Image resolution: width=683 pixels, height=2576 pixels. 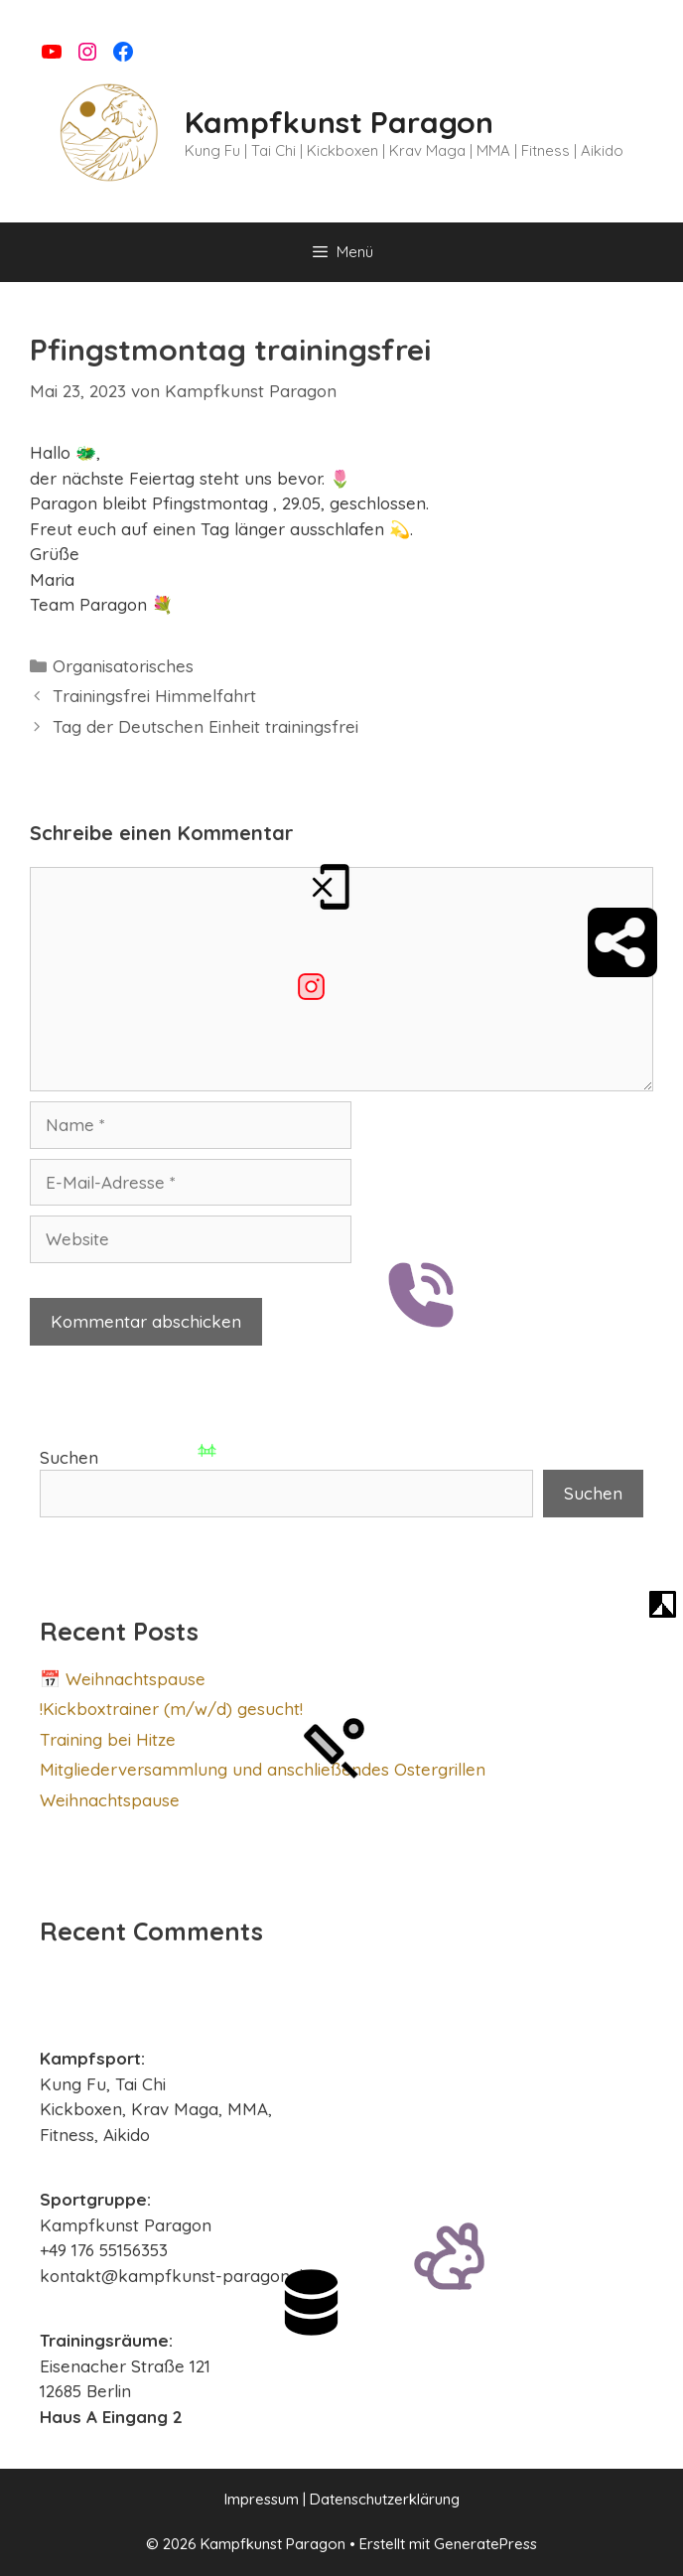 I want to click on disconnect or unlink a mobile device, so click(x=331, y=887).